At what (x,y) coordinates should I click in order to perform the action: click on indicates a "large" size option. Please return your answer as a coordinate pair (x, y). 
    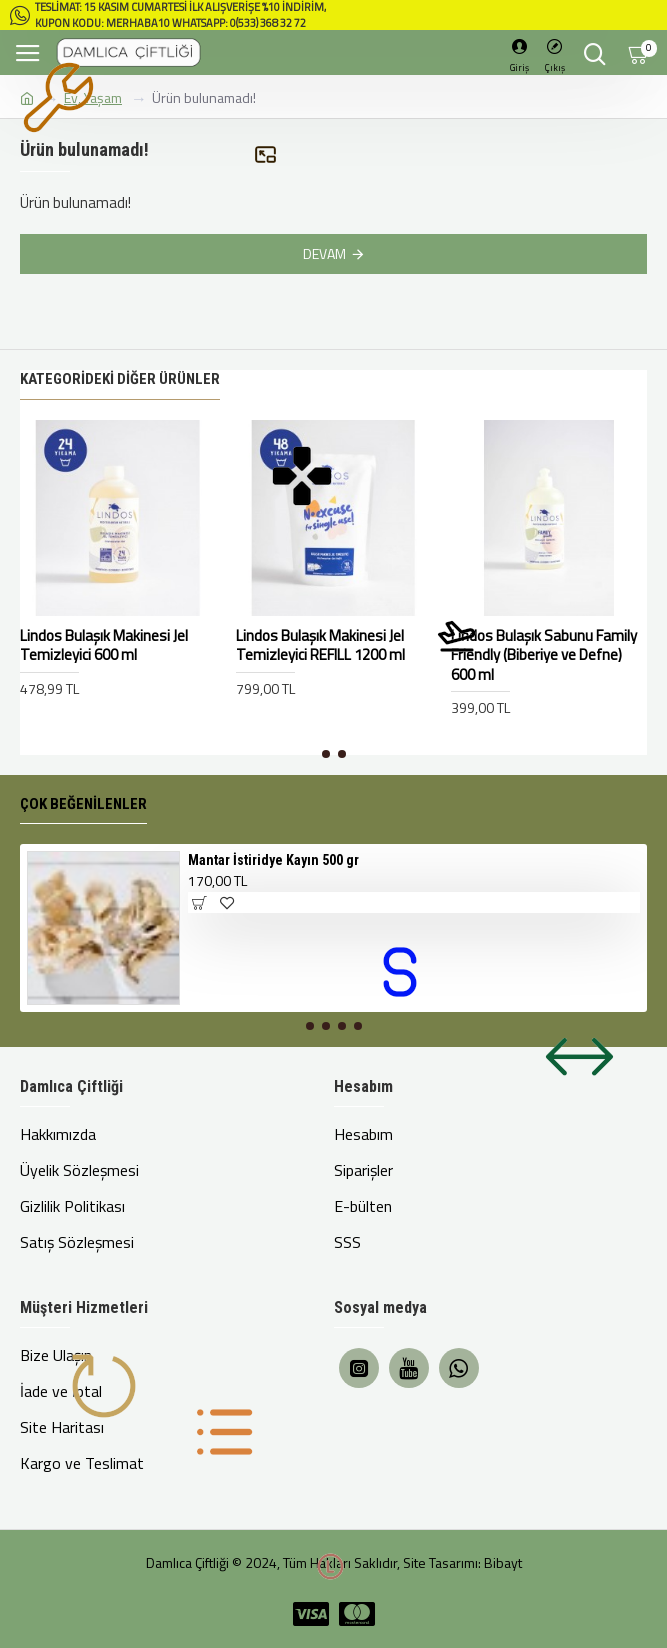
    Looking at the image, I should click on (330, 1566).